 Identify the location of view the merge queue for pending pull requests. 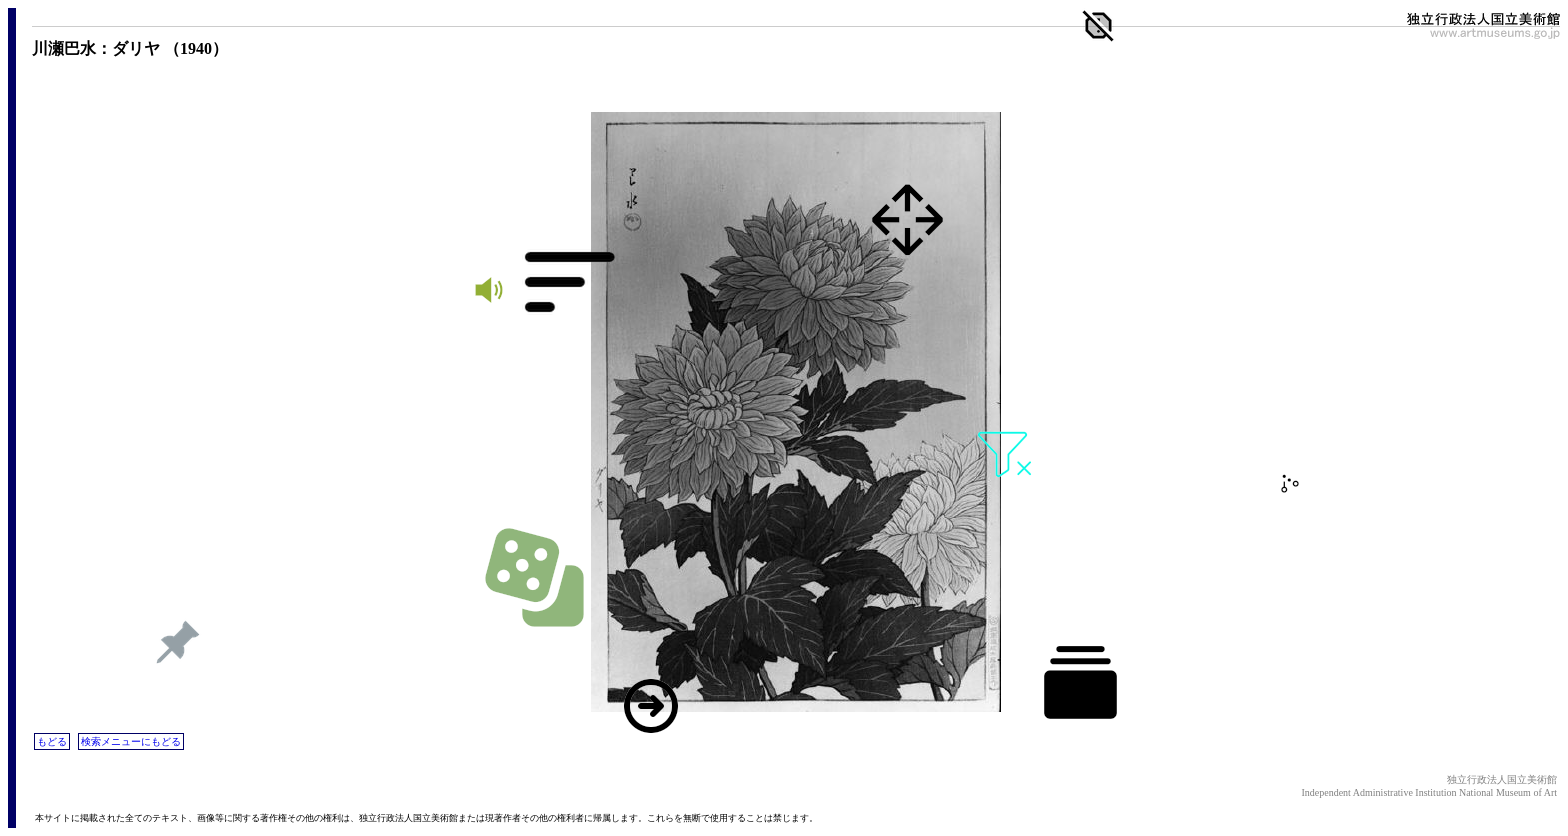
(1290, 483).